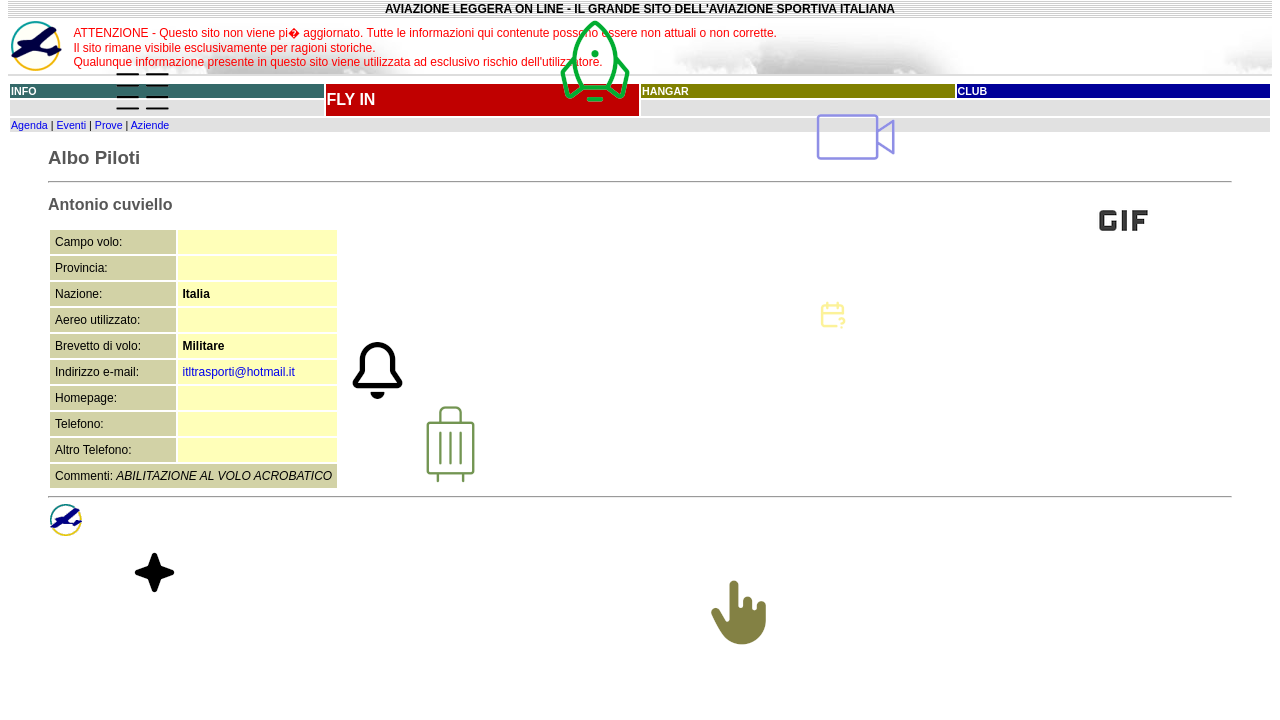 This screenshot has width=1280, height=720. Describe the element at coordinates (450, 445) in the screenshot. I see `access travel or trip planning features` at that location.